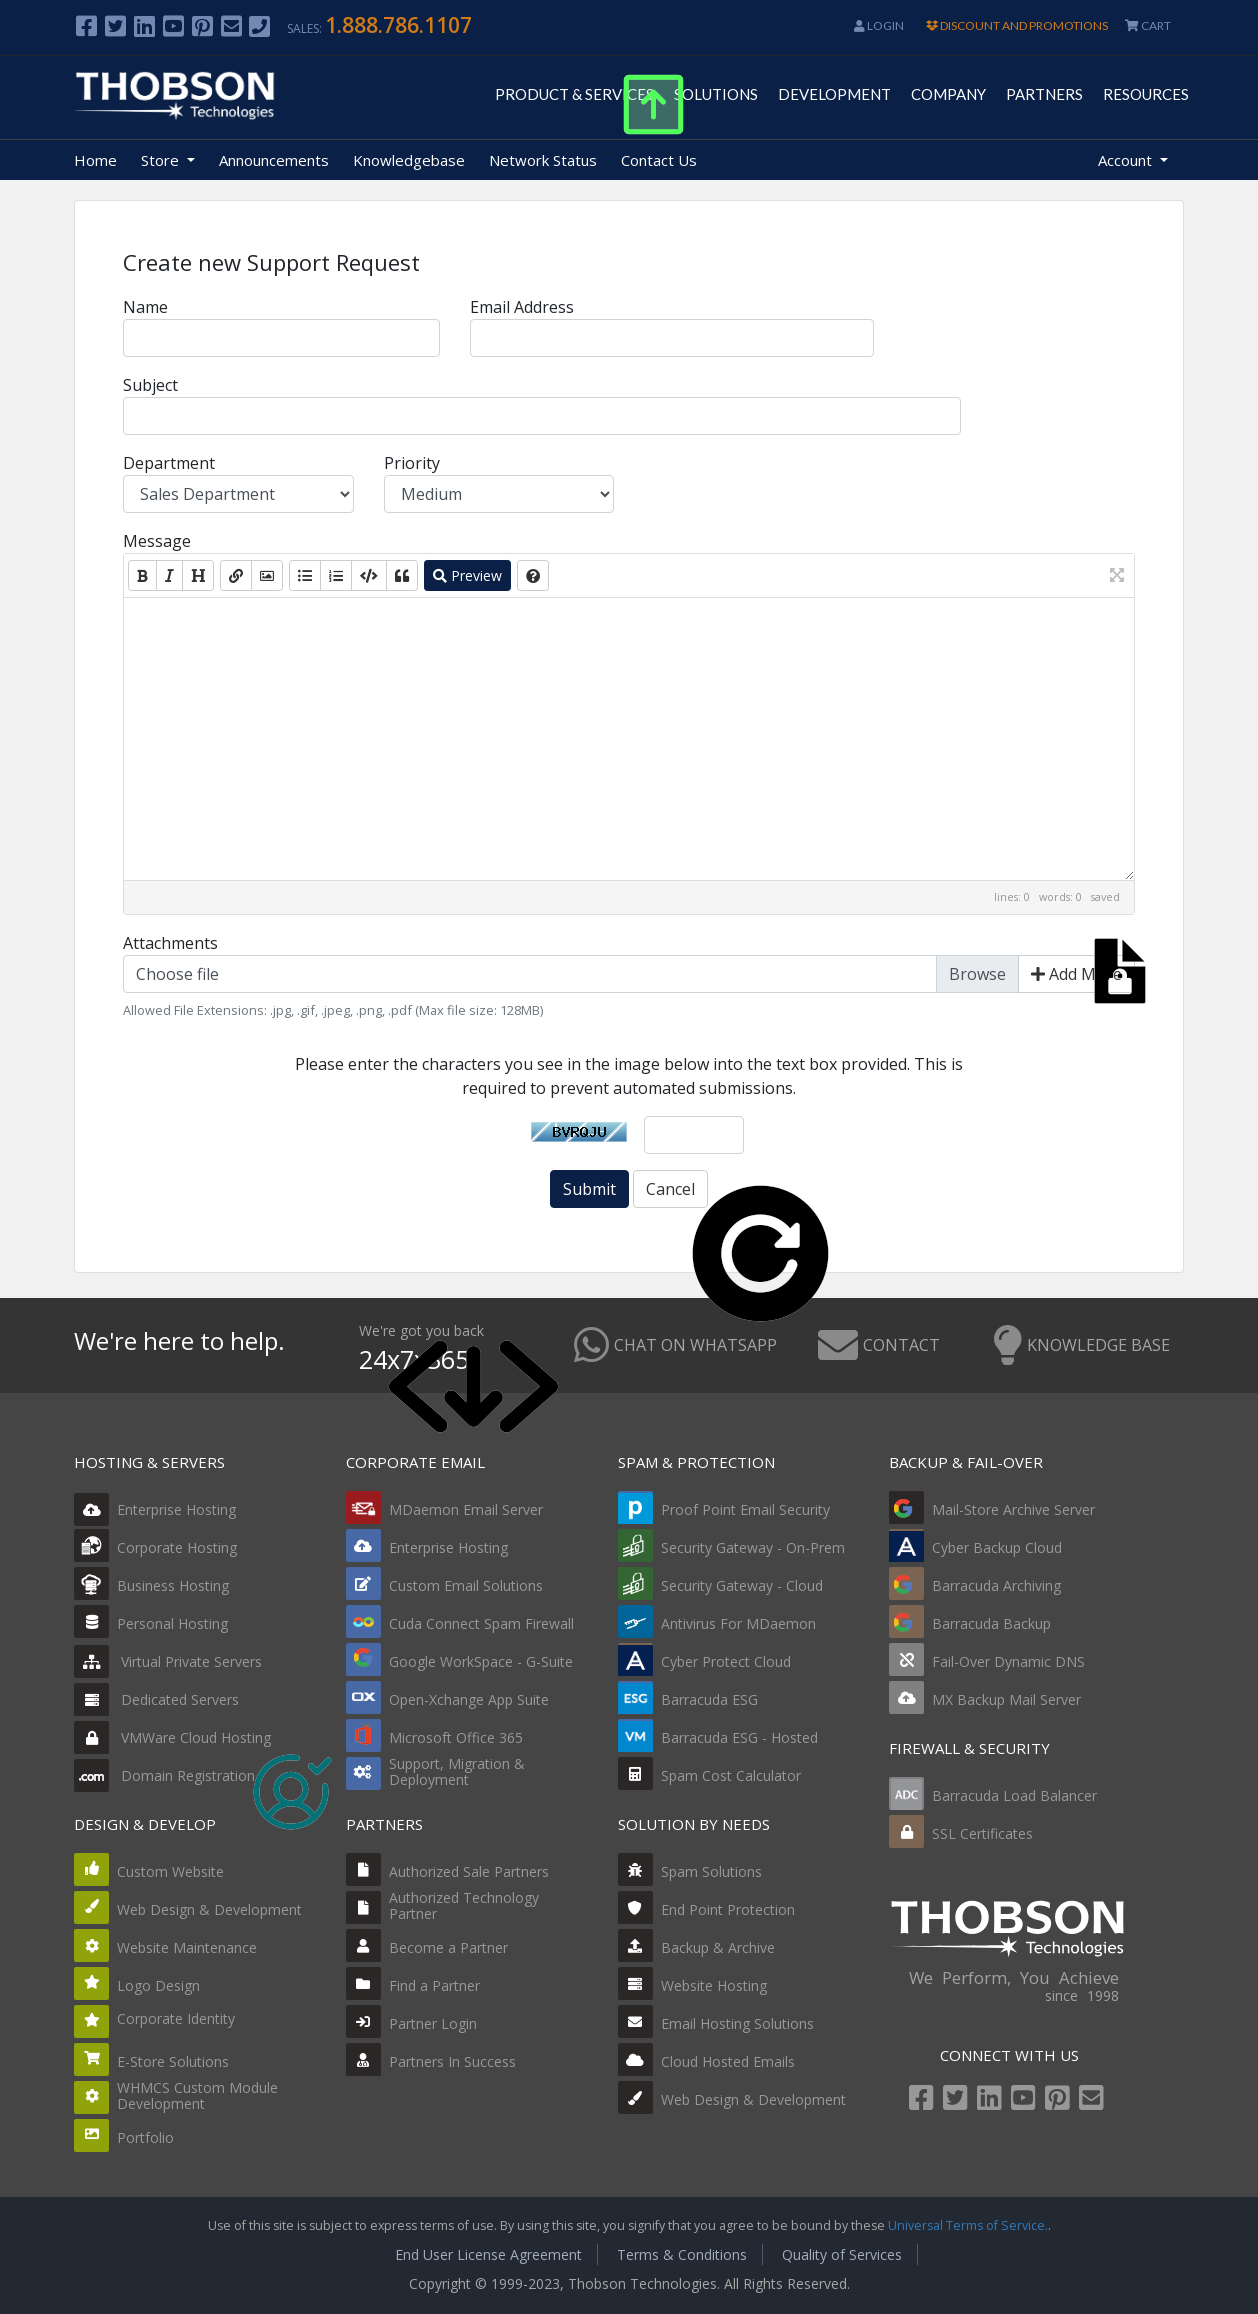 The image size is (1258, 2314). What do you see at coordinates (473, 1386) in the screenshot?
I see `download source code or script files` at bounding box center [473, 1386].